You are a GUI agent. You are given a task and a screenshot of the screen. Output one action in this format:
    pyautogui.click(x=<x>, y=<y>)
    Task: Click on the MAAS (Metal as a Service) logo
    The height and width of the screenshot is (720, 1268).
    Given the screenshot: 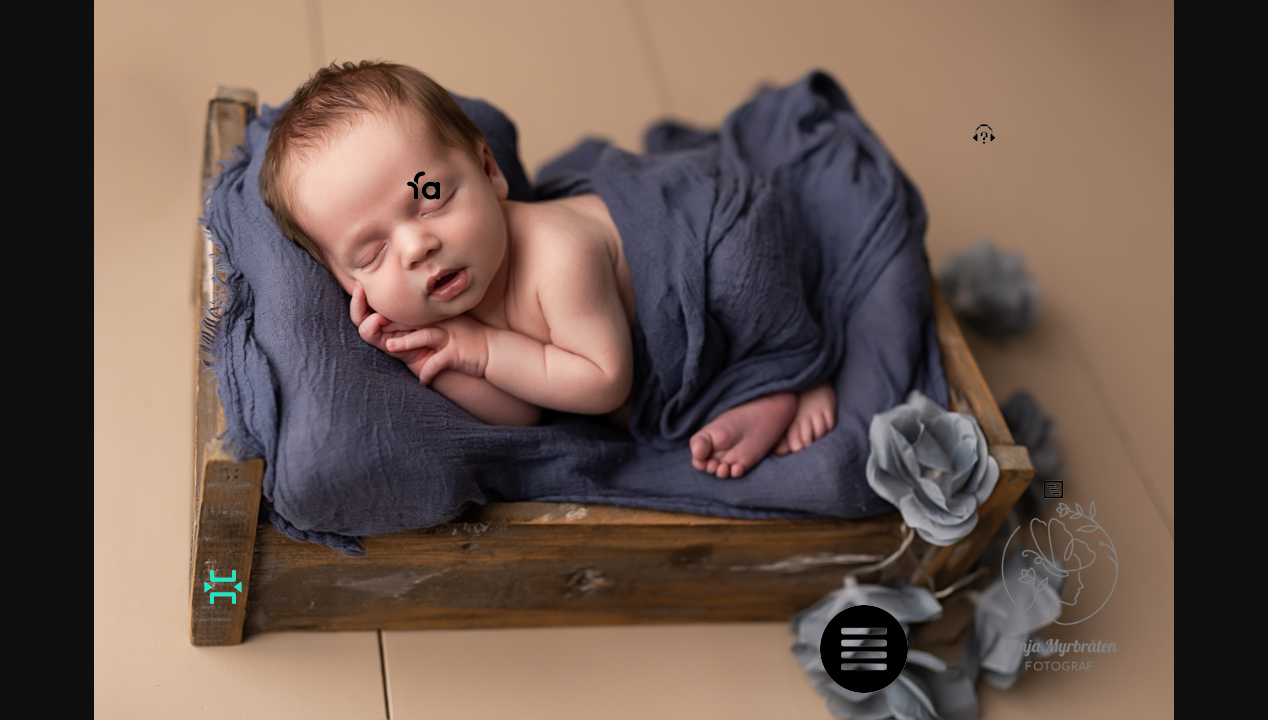 What is the action you would take?
    pyautogui.click(x=864, y=649)
    